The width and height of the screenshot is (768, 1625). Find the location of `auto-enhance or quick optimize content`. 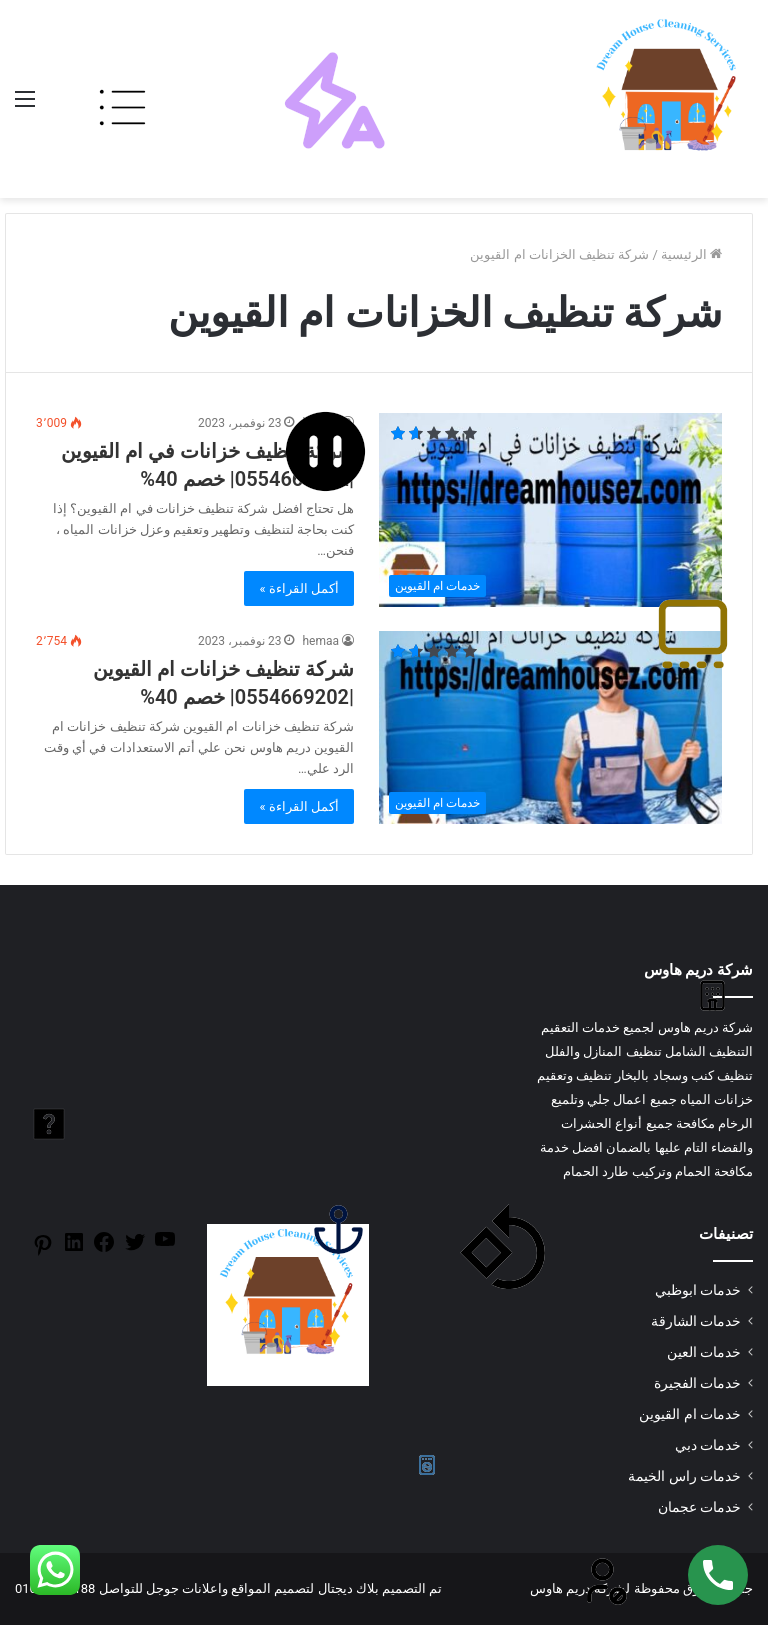

auto-enhance or quick optimize content is located at coordinates (333, 104).